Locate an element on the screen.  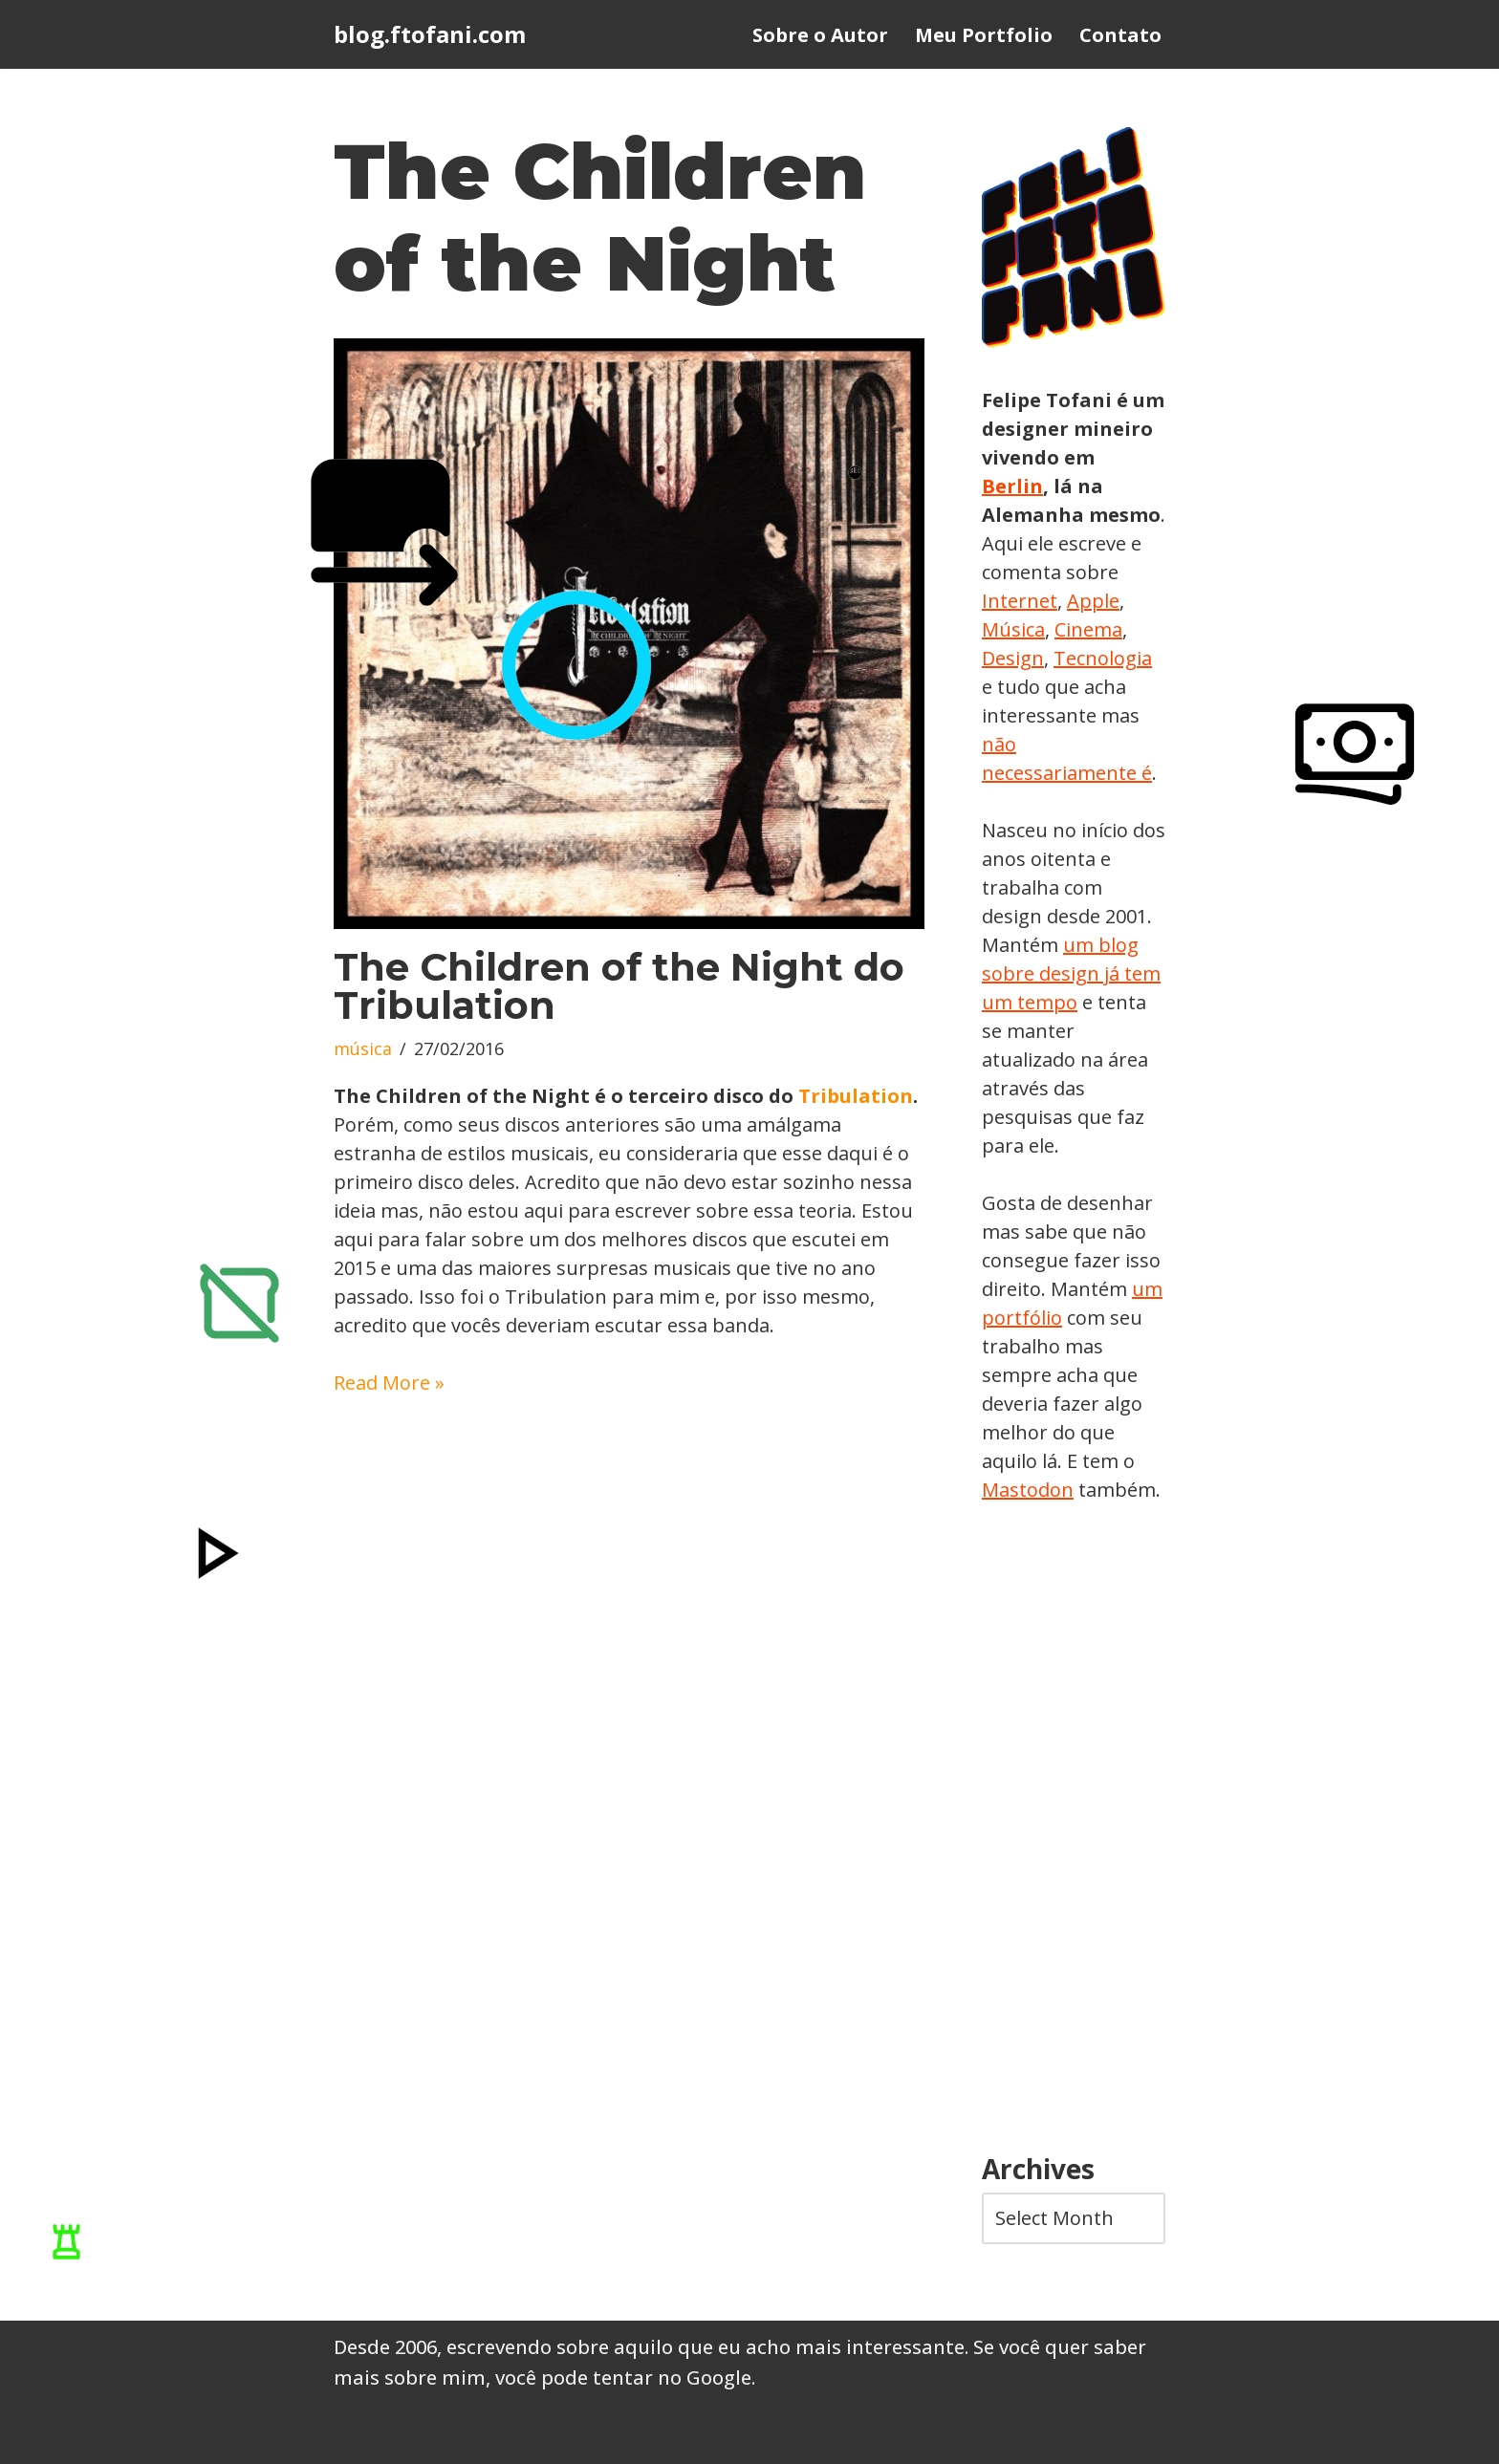
unselected option in a radio button group is located at coordinates (576, 665).